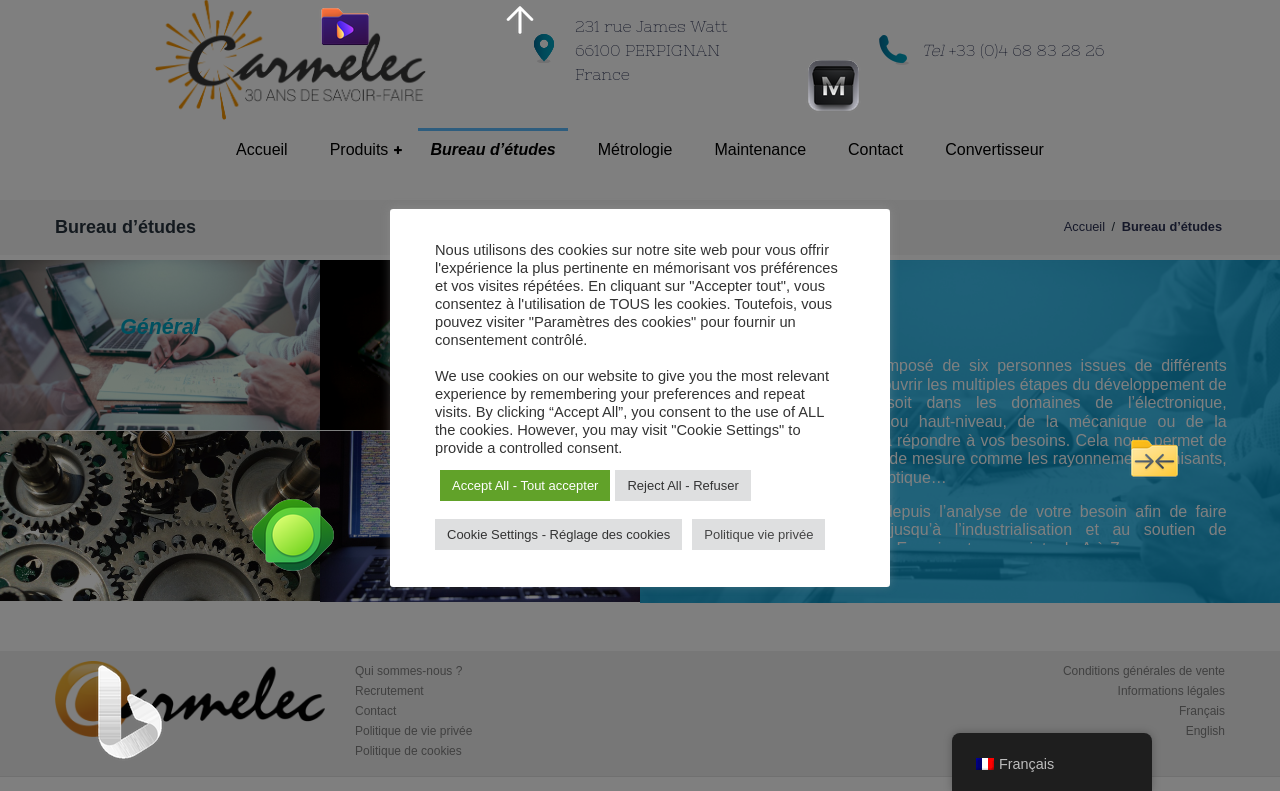 The height and width of the screenshot is (791, 1280). What do you see at coordinates (130, 712) in the screenshot?
I see `open microsoft bing search app` at bounding box center [130, 712].